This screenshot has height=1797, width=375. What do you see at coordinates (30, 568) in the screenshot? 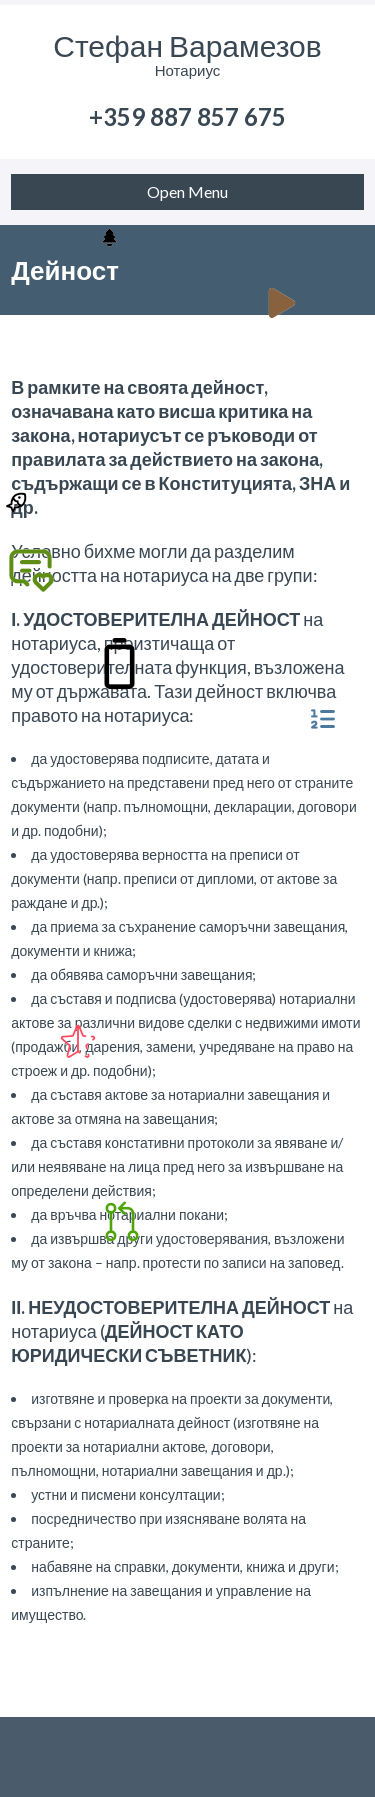
I see `view liked or favorited messages` at bounding box center [30, 568].